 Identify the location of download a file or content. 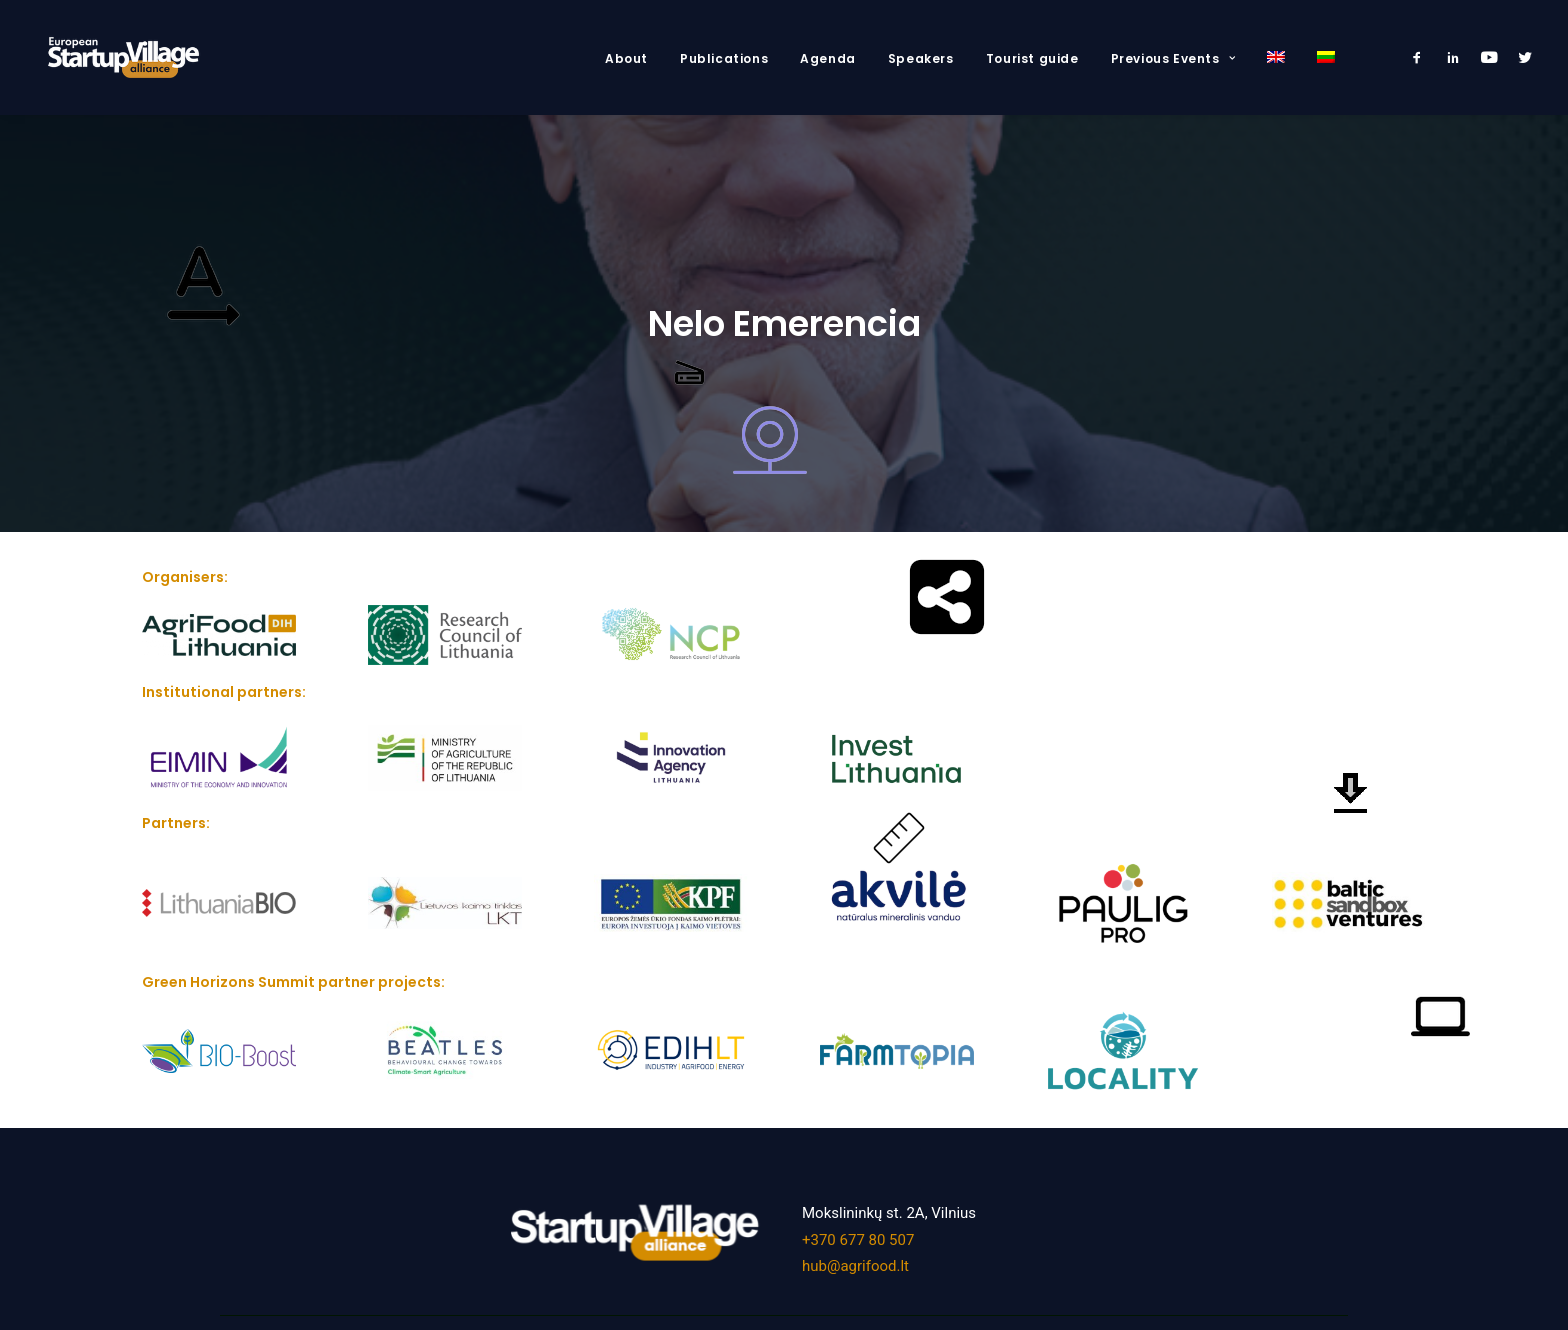
(1350, 794).